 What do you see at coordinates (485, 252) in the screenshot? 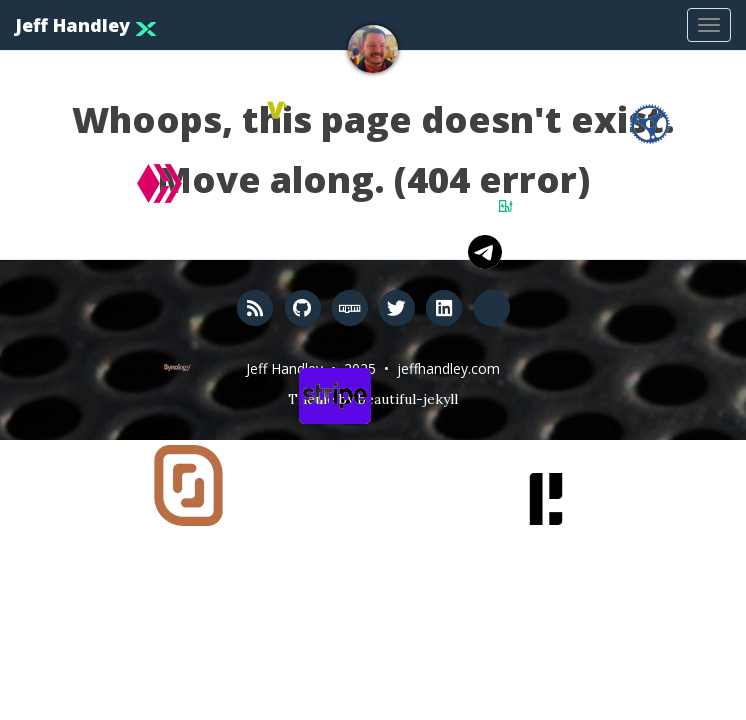
I see `open Telegram messaging app` at bounding box center [485, 252].